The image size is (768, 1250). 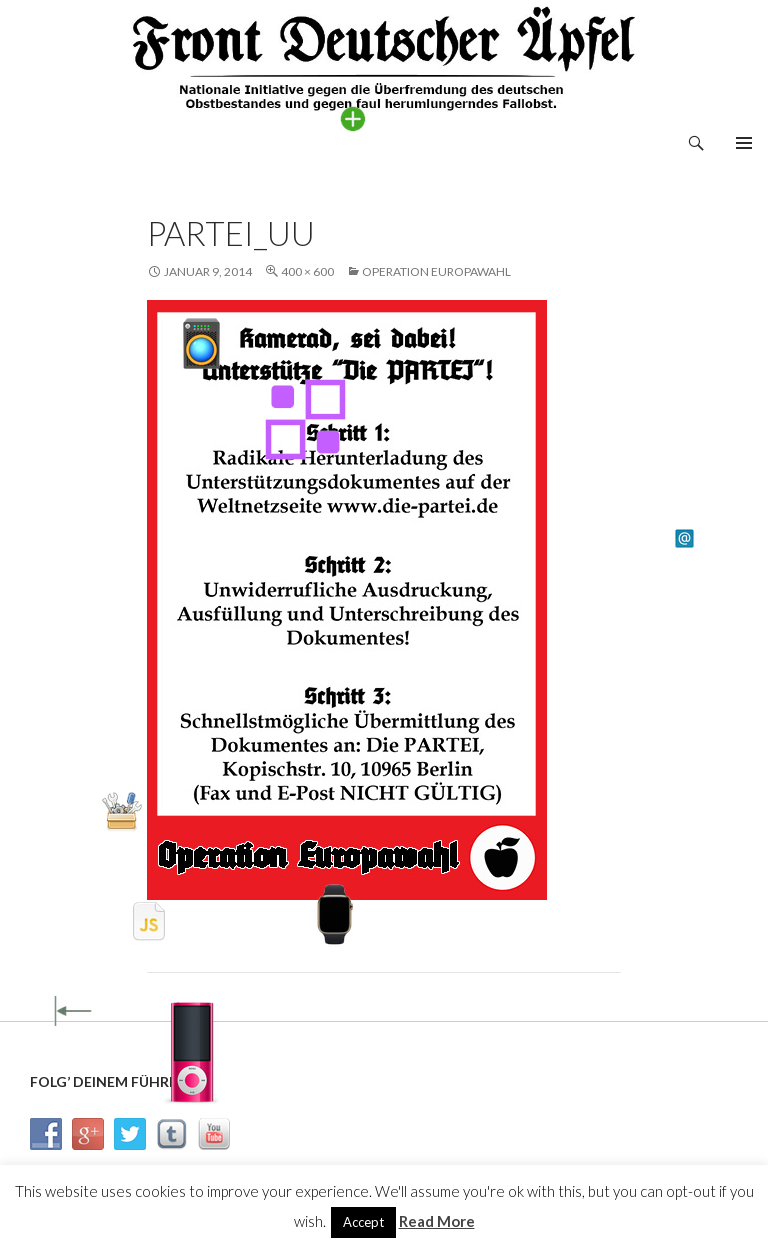 I want to click on apple watch series 9 device icon, so click(x=334, y=914).